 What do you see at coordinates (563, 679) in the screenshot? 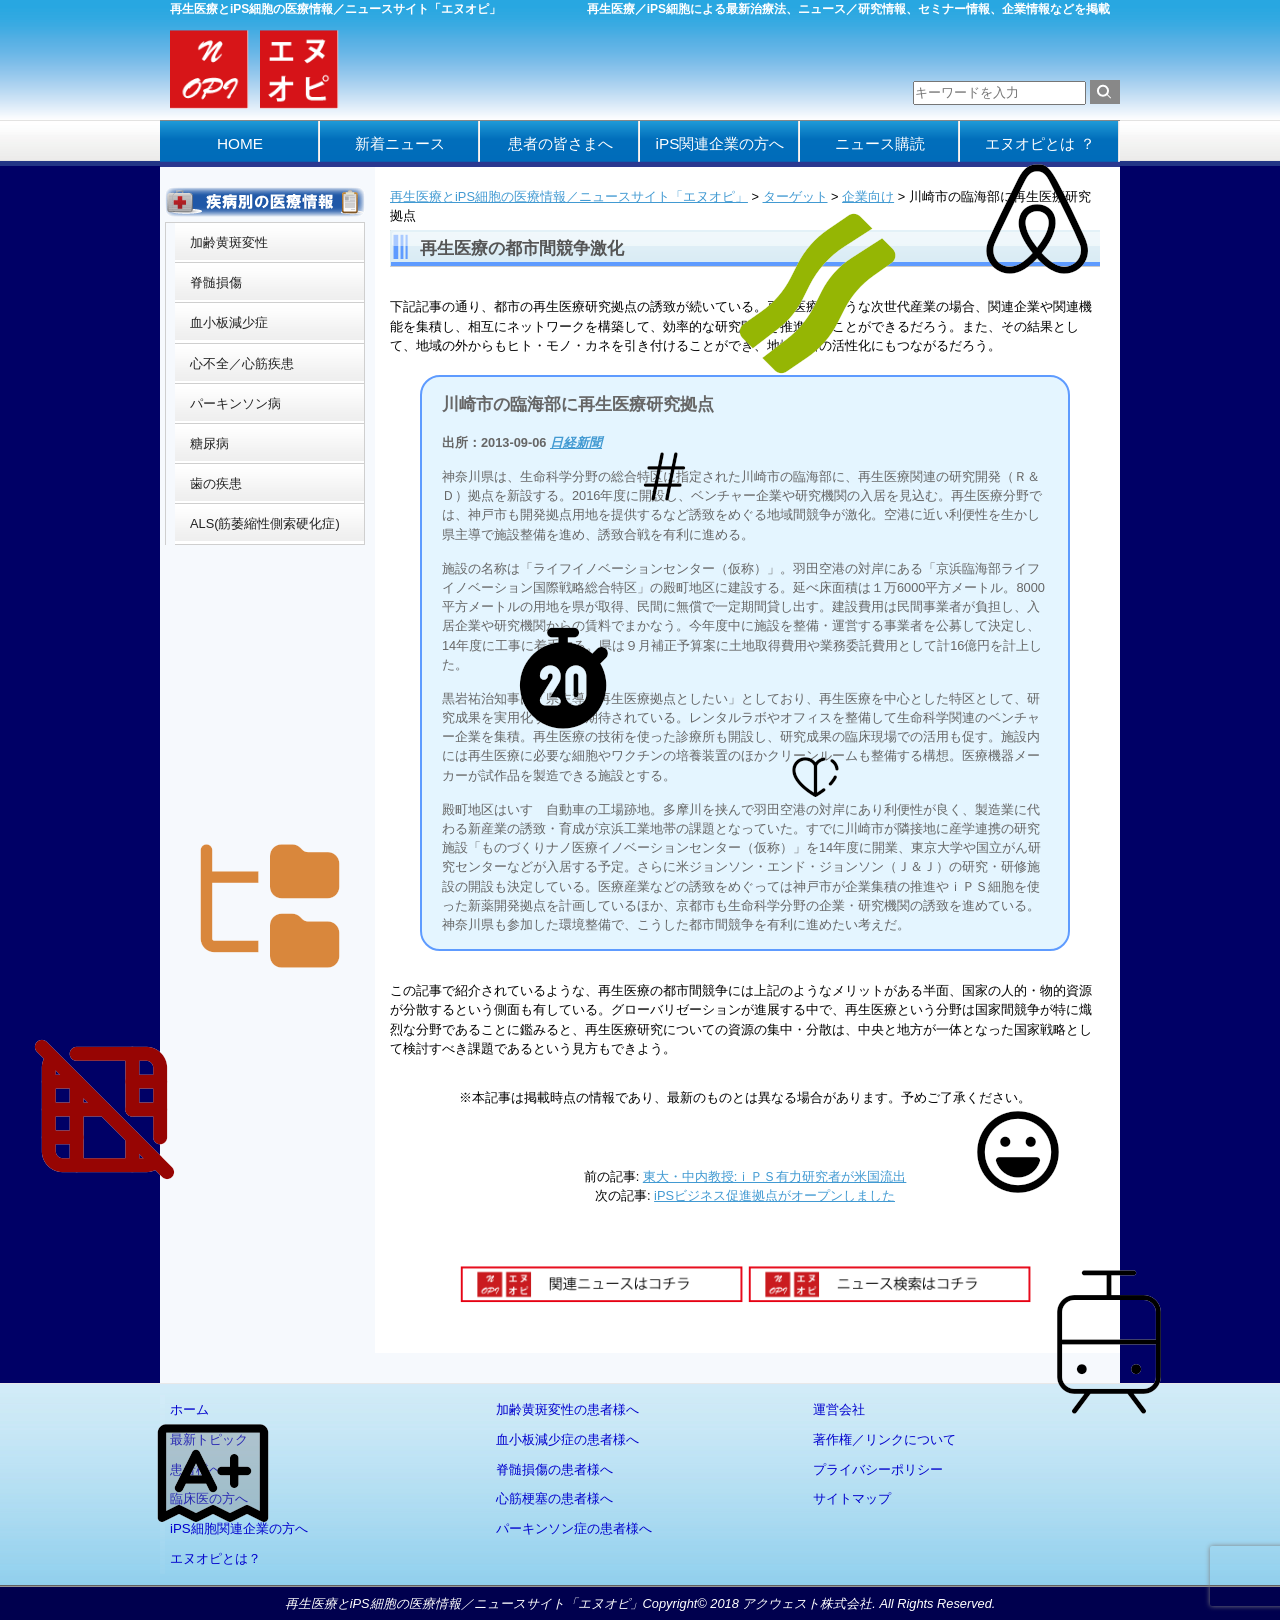
I see `set a 20-second timer` at bounding box center [563, 679].